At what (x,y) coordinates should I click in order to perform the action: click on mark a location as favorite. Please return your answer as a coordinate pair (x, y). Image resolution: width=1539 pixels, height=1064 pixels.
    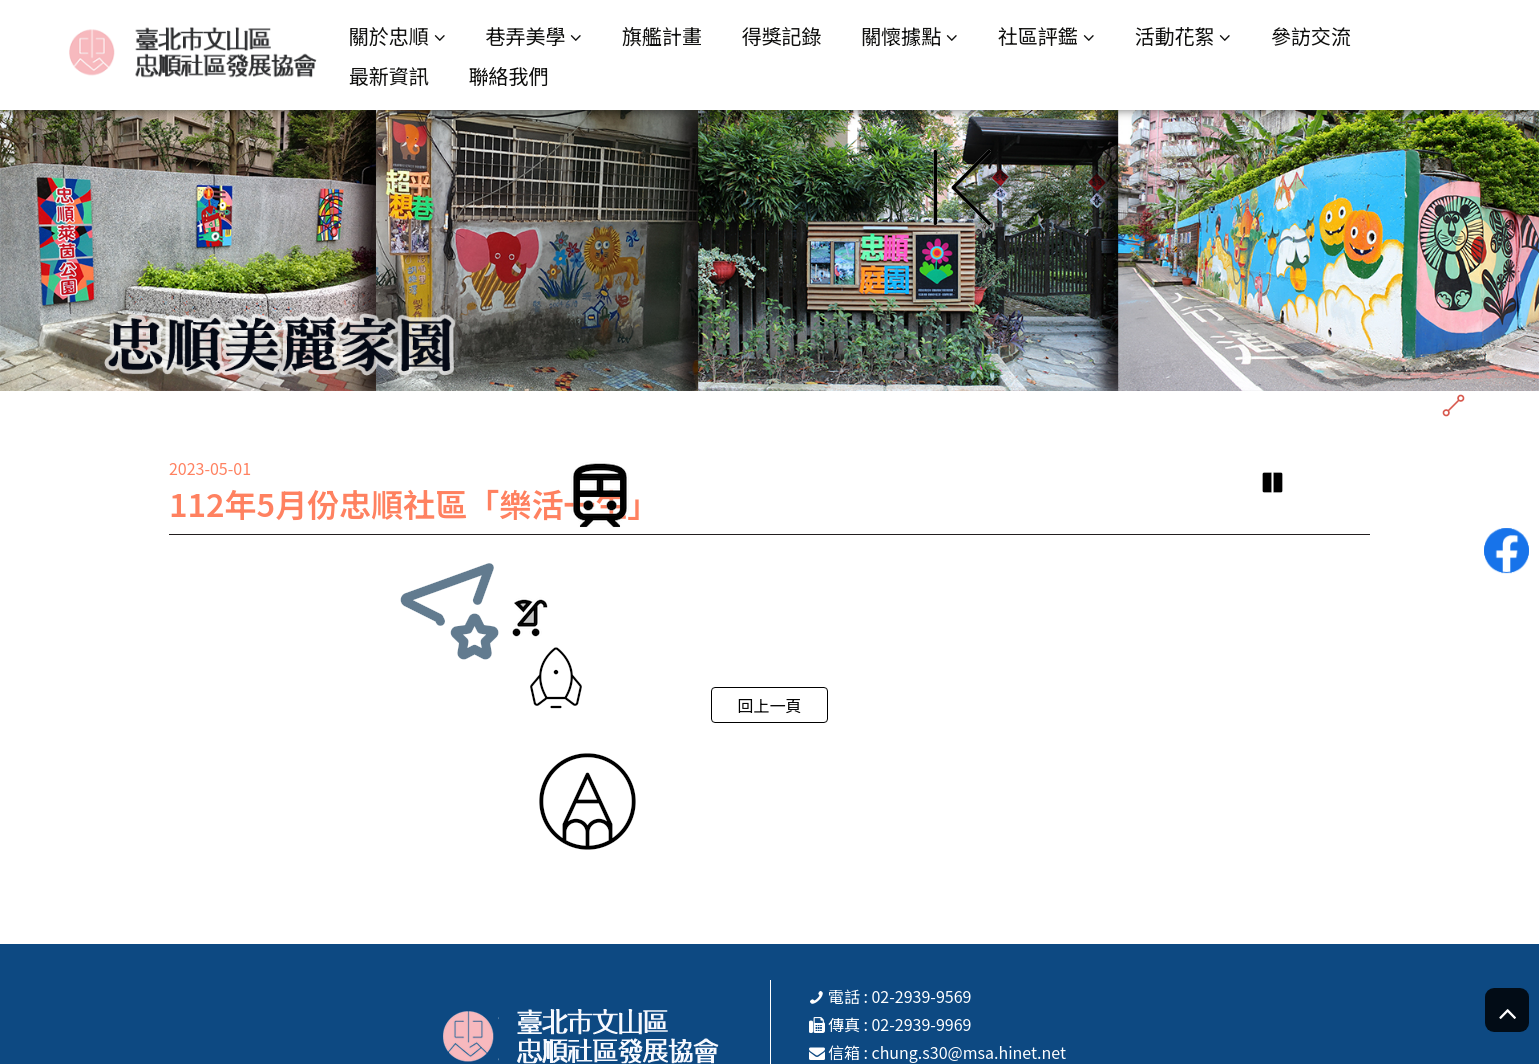
    Looking at the image, I should click on (448, 609).